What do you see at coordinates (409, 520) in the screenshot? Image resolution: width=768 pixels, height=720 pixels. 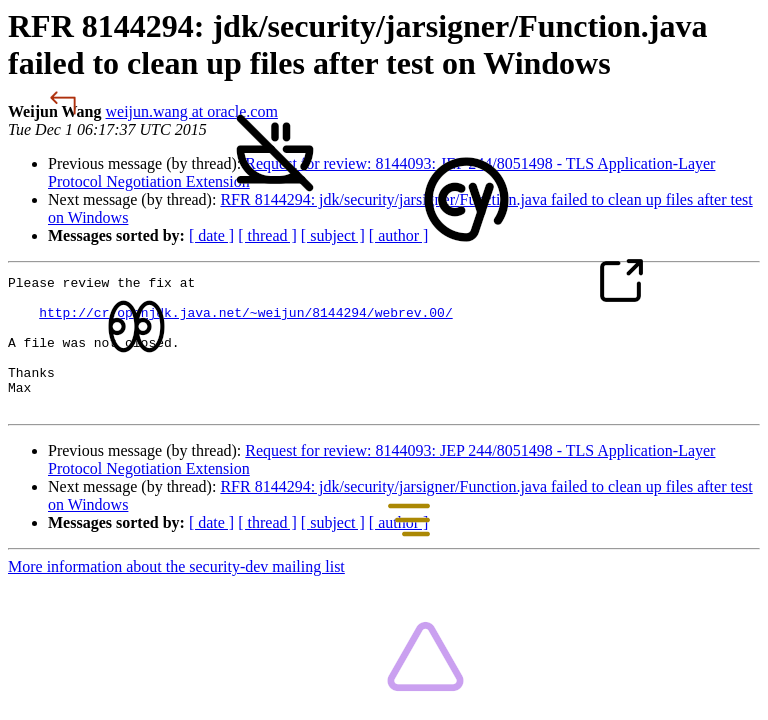 I see `open navigation menu` at bounding box center [409, 520].